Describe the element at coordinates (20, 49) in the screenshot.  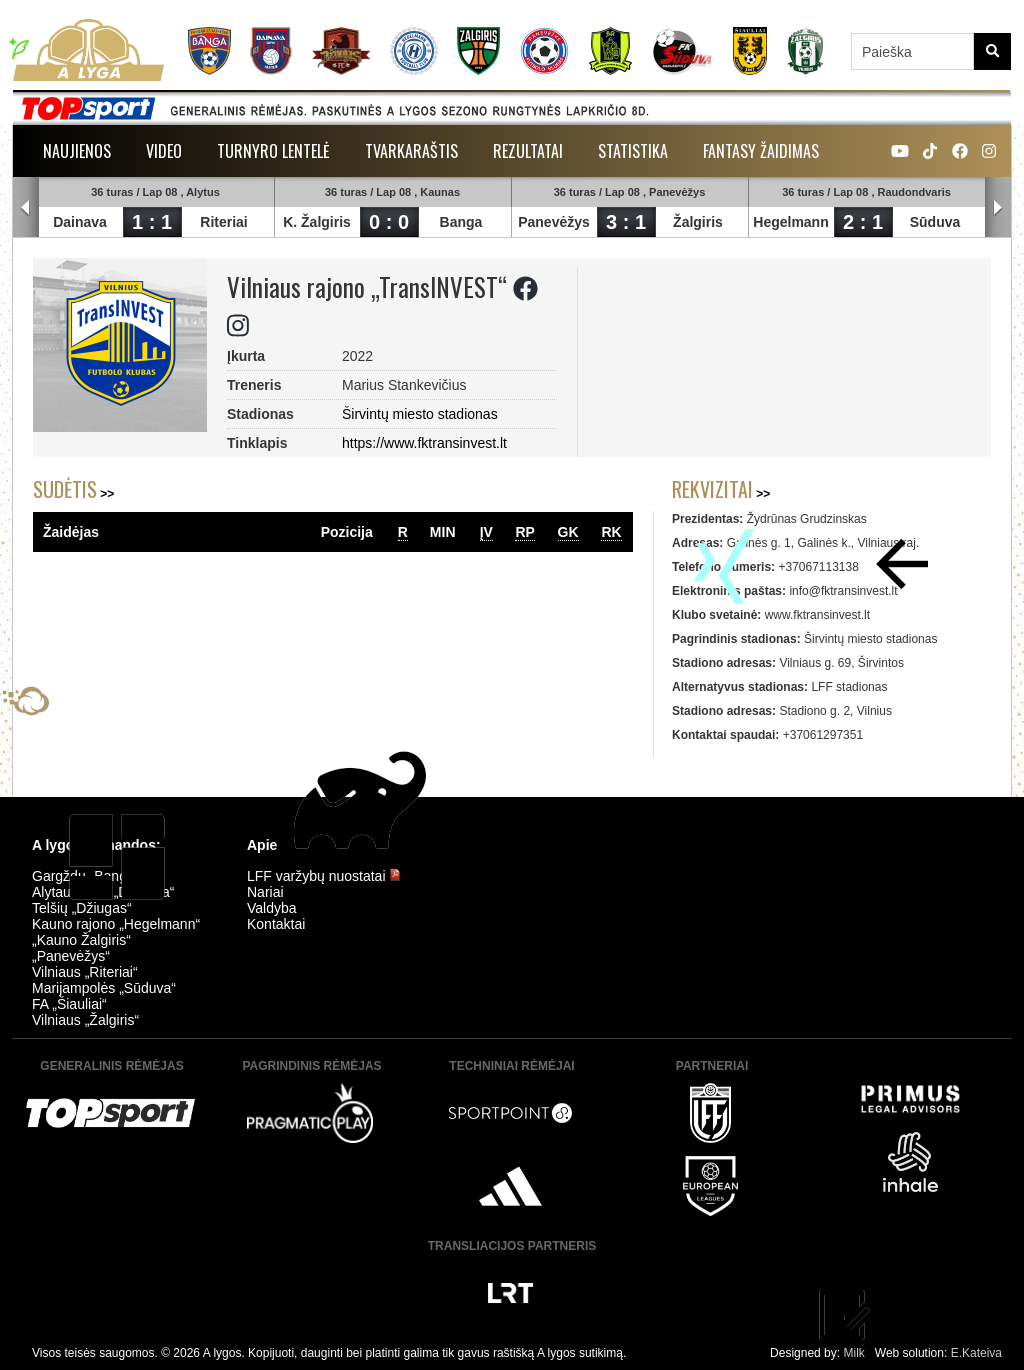
I see `compose with AI writing assistance` at that location.